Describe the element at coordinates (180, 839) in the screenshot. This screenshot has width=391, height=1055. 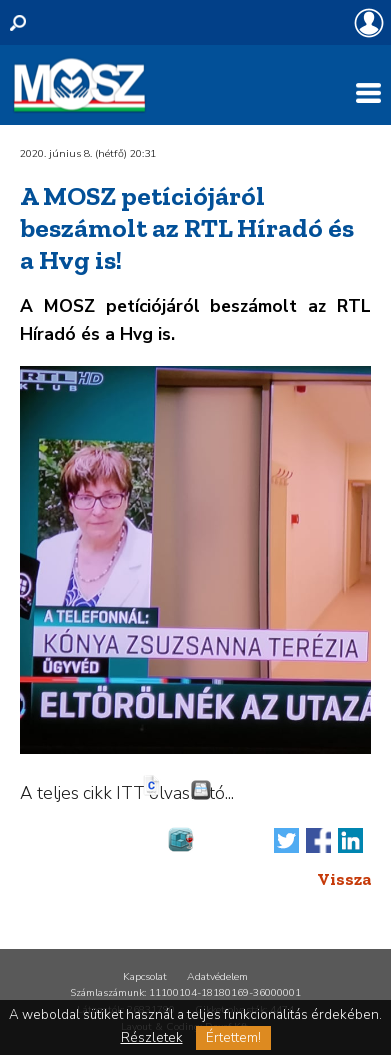
I see `open windows registry editor via wine` at that location.